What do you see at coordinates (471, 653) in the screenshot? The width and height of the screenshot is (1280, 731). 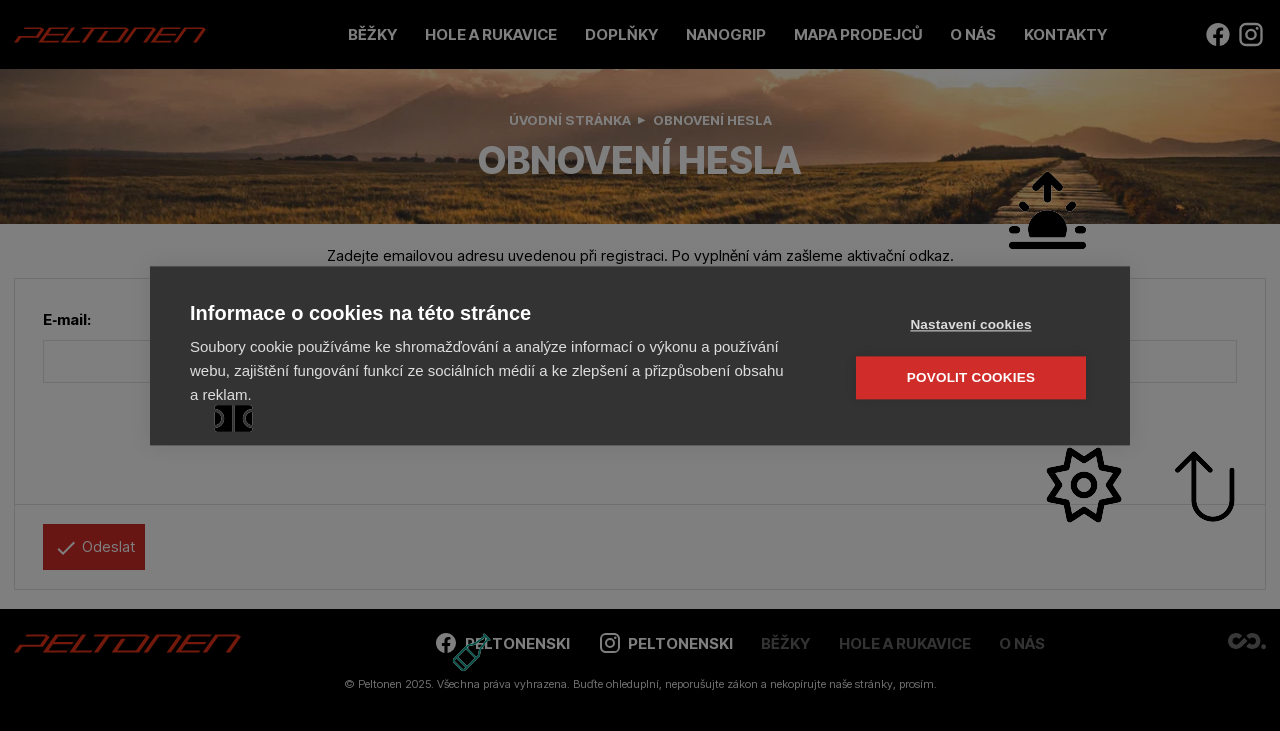 I see `browse bars or breweries nearby` at bounding box center [471, 653].